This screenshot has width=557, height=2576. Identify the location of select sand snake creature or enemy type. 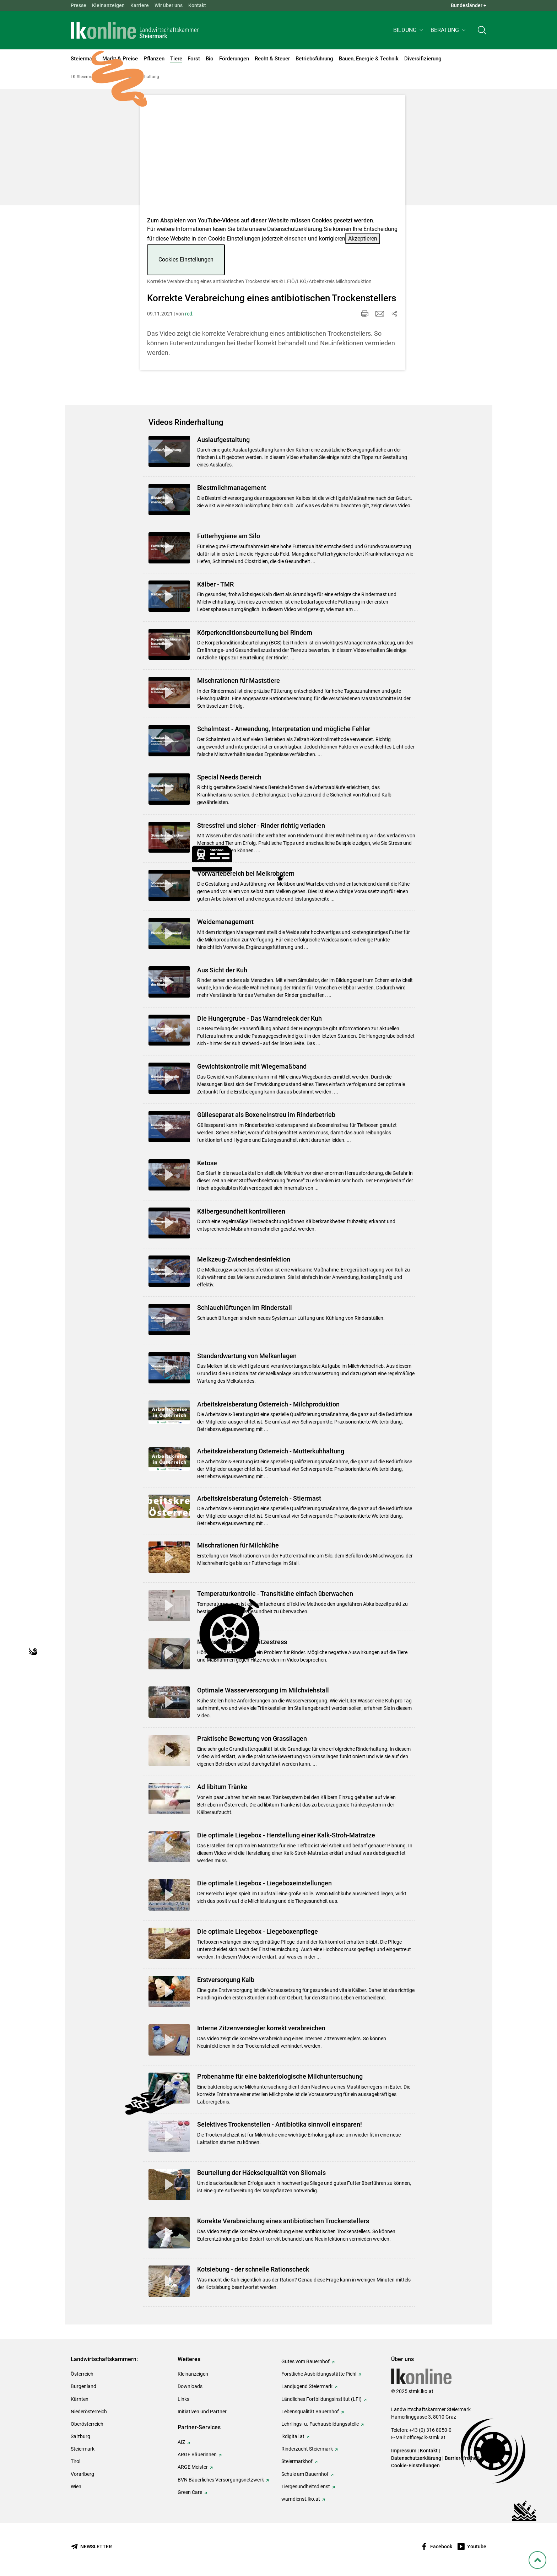
(119, 79).